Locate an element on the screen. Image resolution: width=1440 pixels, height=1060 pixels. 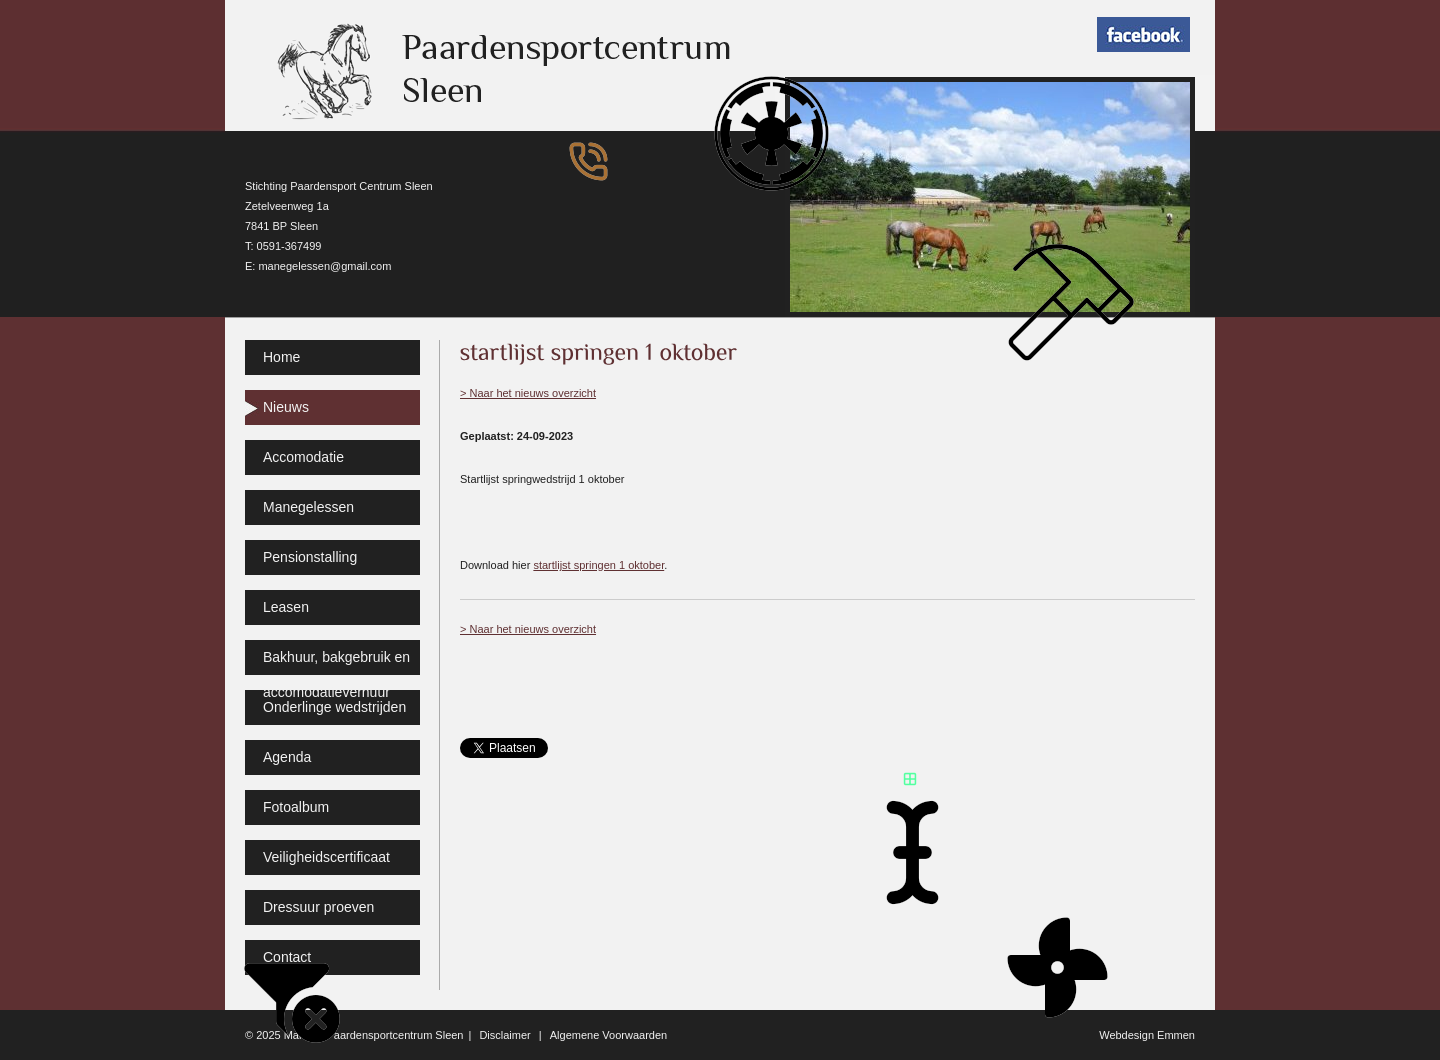
text input field is active is located at coordinates (912, 852).